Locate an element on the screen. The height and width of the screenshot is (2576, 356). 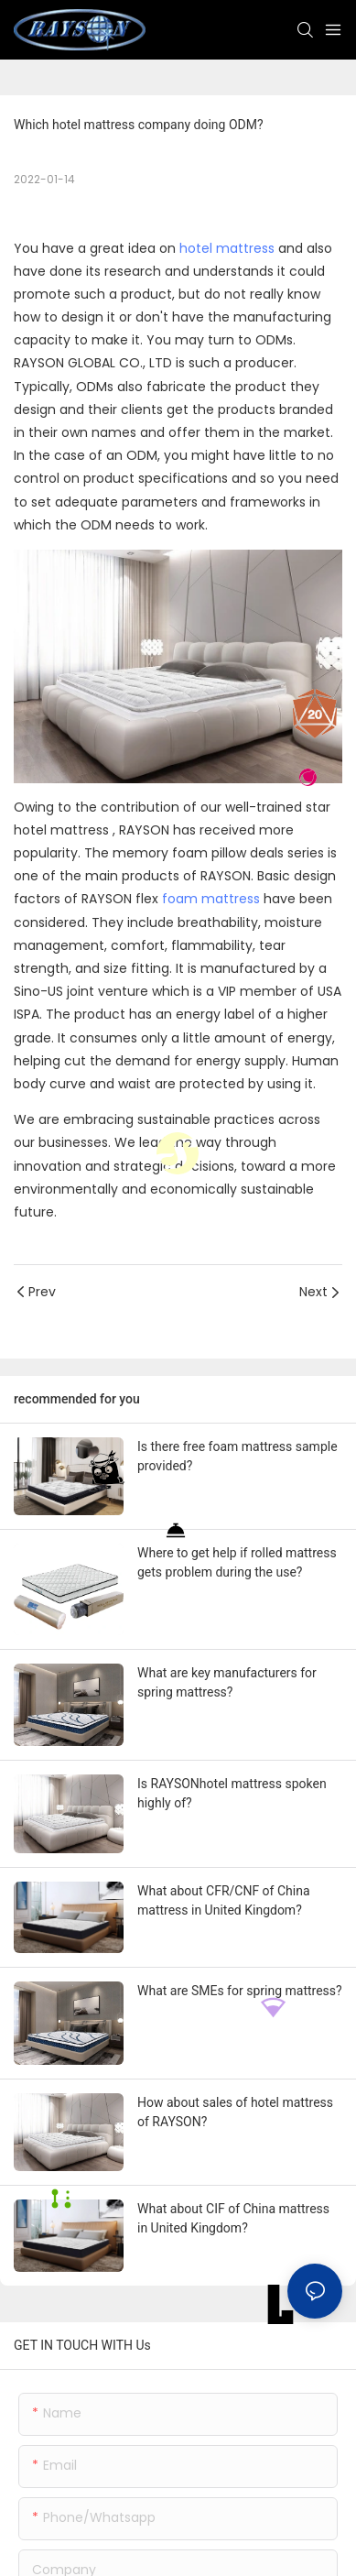
indicates weak wifi signal strength is located at coordinates (273, 2007).